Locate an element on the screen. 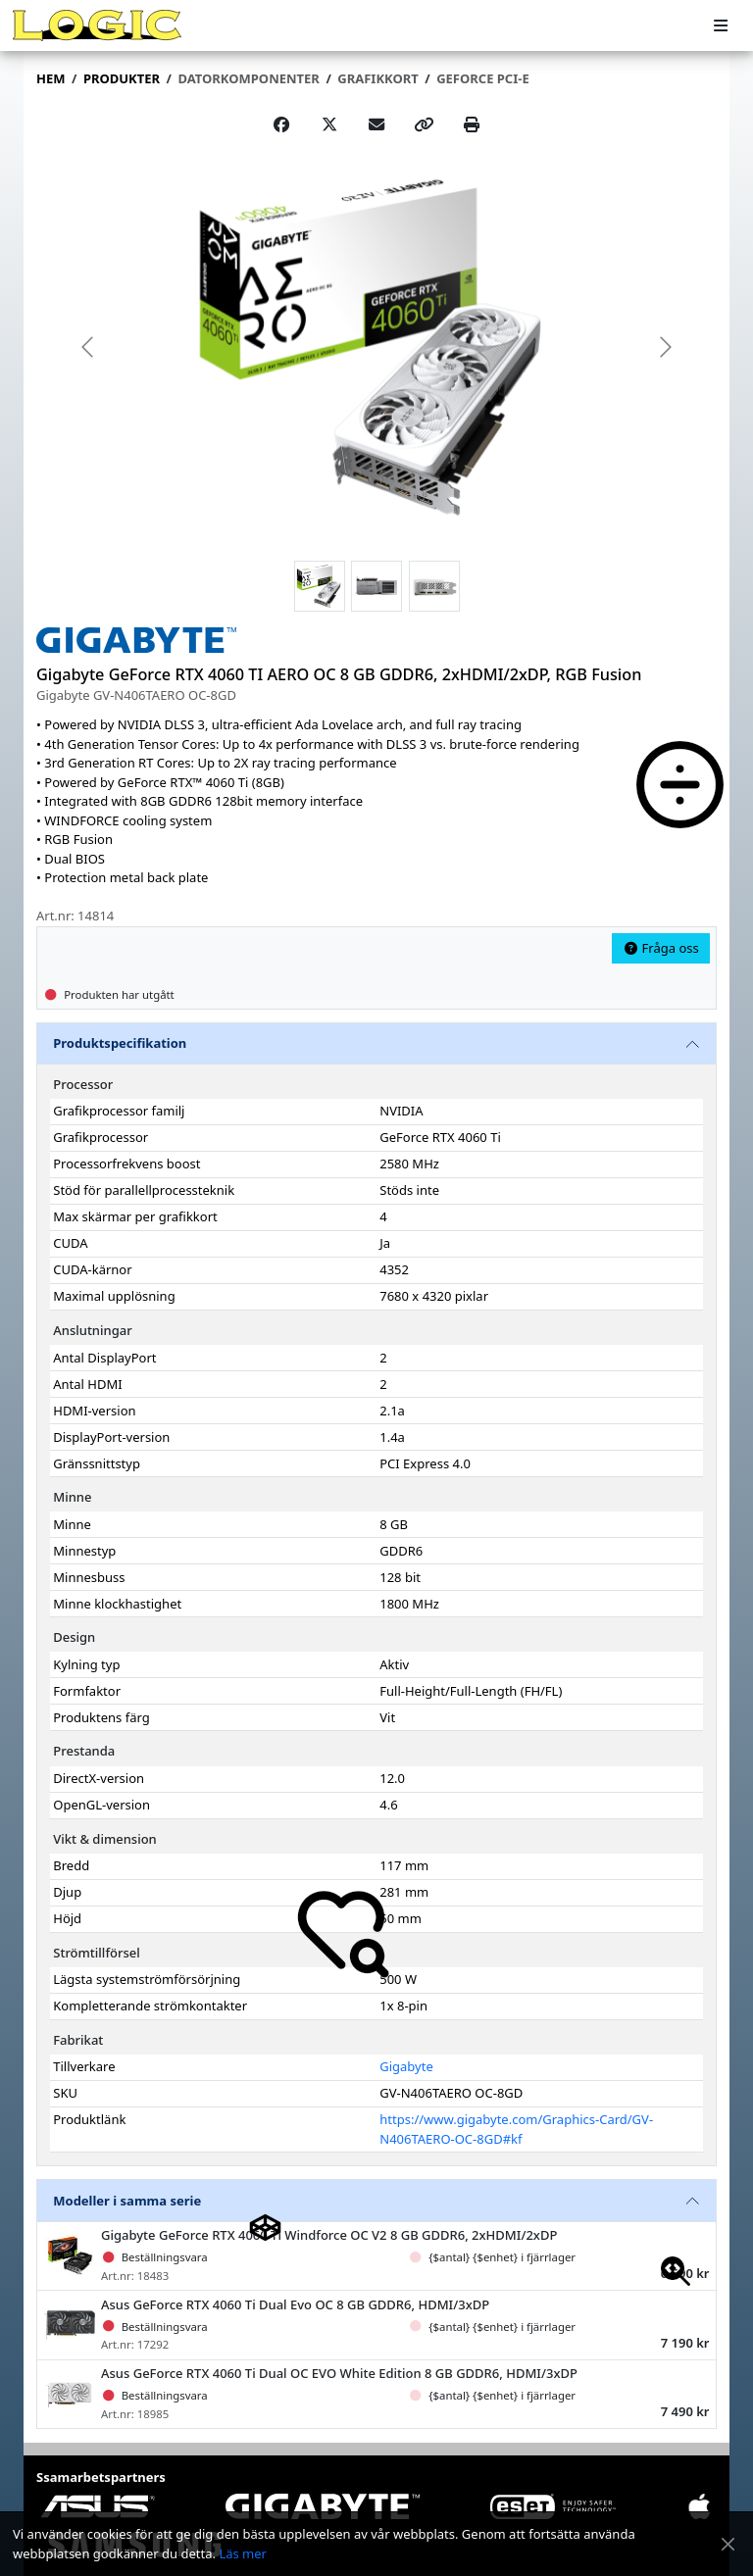  perform division calculation is located at coordinates (679, 784).